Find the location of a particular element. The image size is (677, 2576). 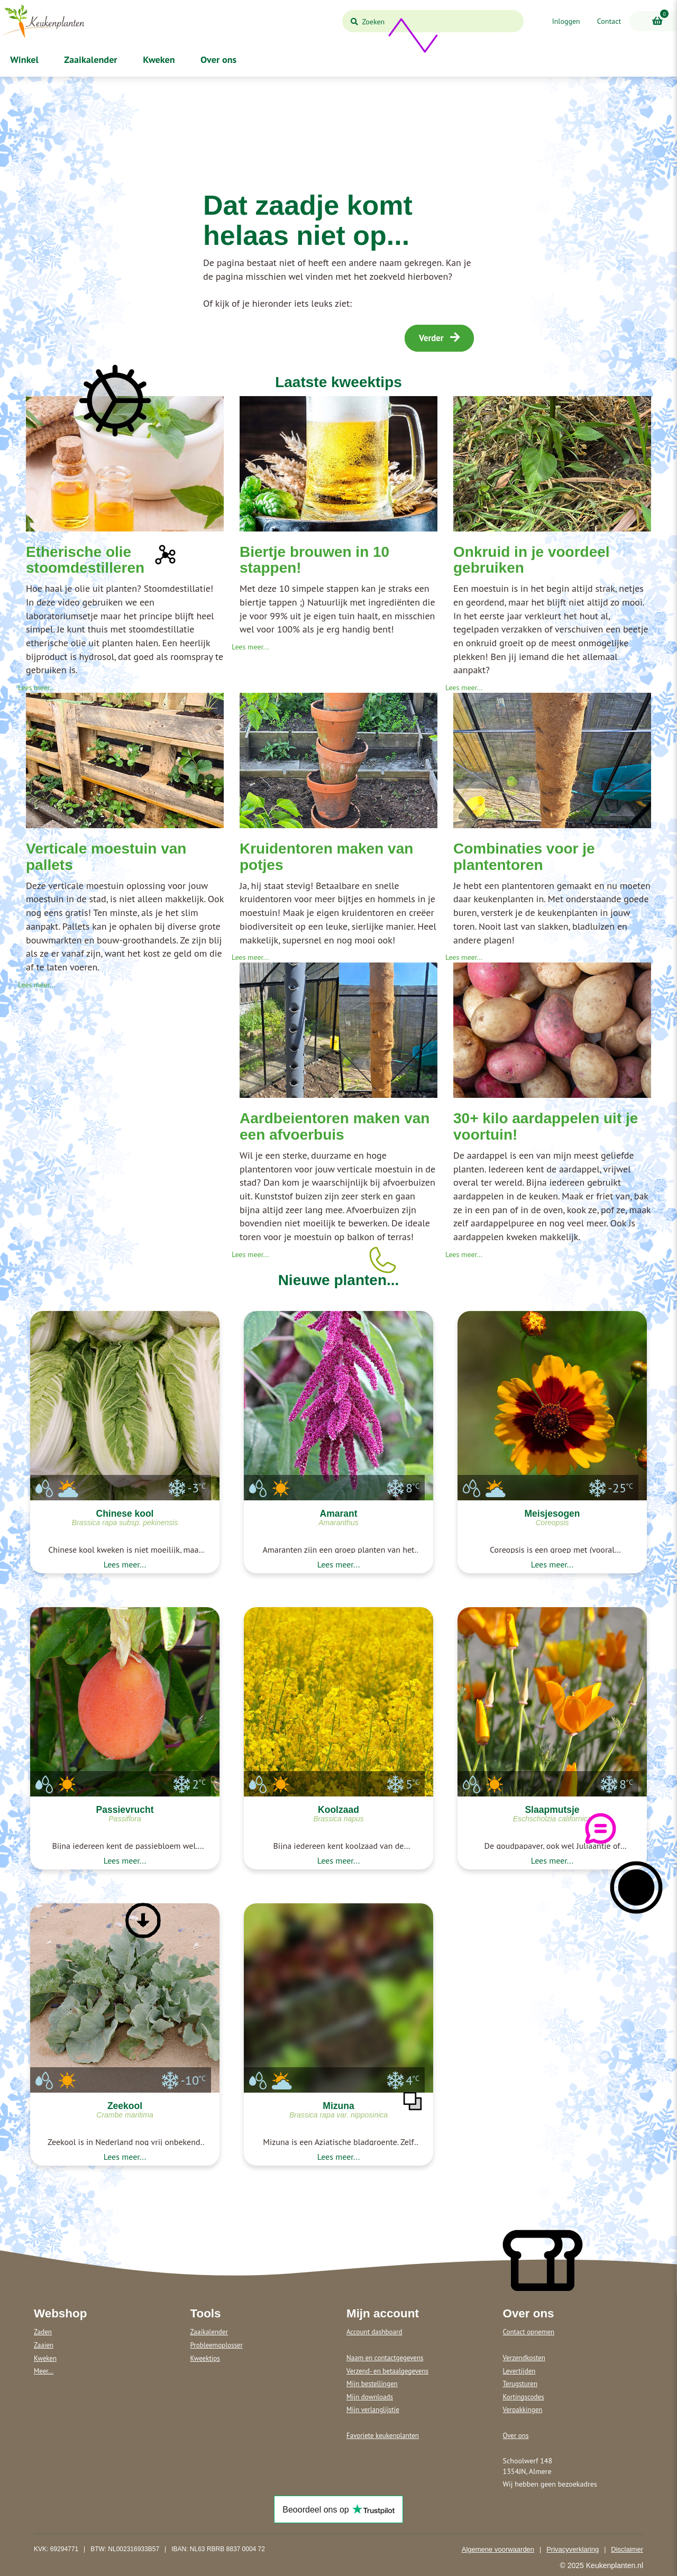

access bakery or bread-related content is located at coordinates (544, 2260).